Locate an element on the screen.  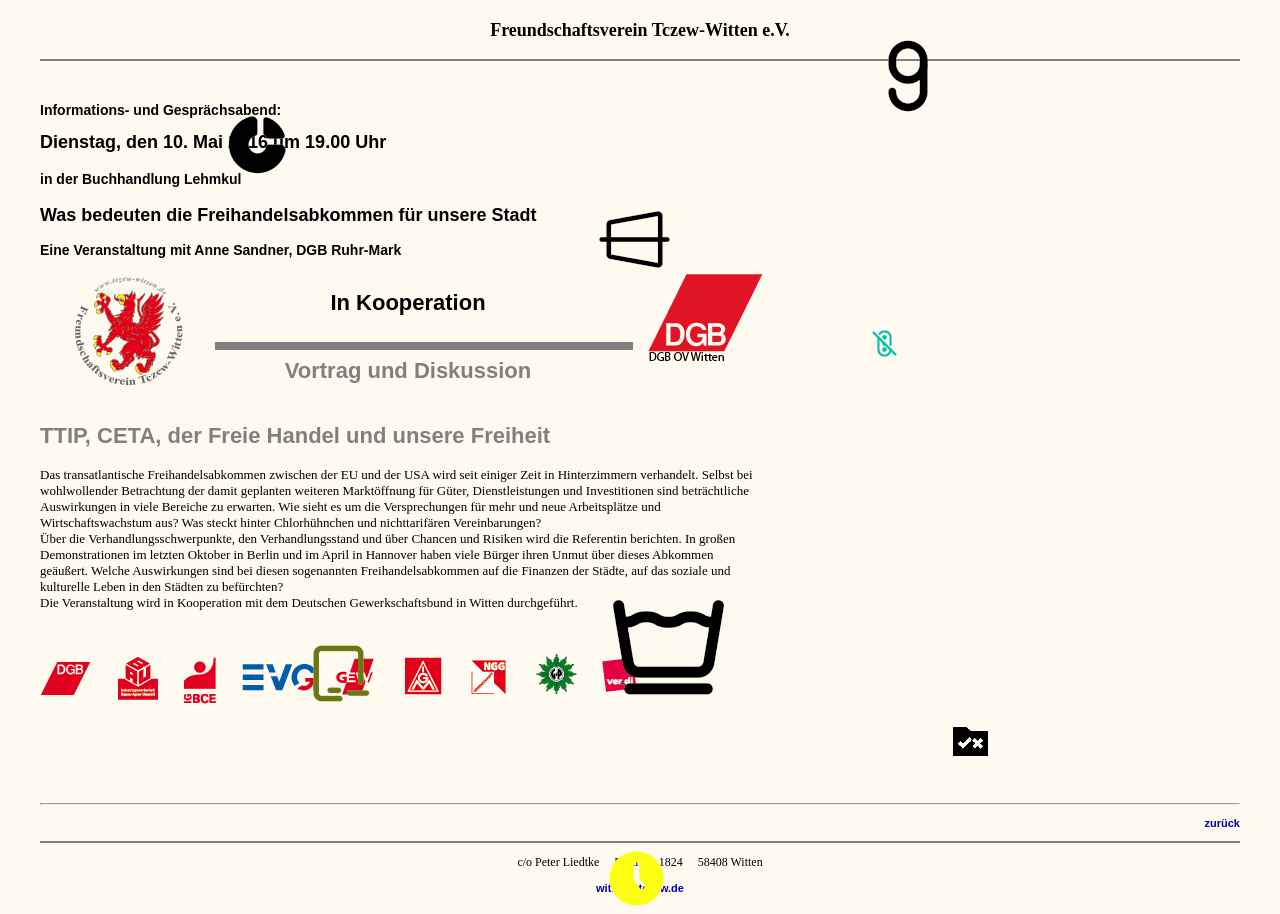
indicates the number 9 in a list or sequence is located at coordinates (908, 76).